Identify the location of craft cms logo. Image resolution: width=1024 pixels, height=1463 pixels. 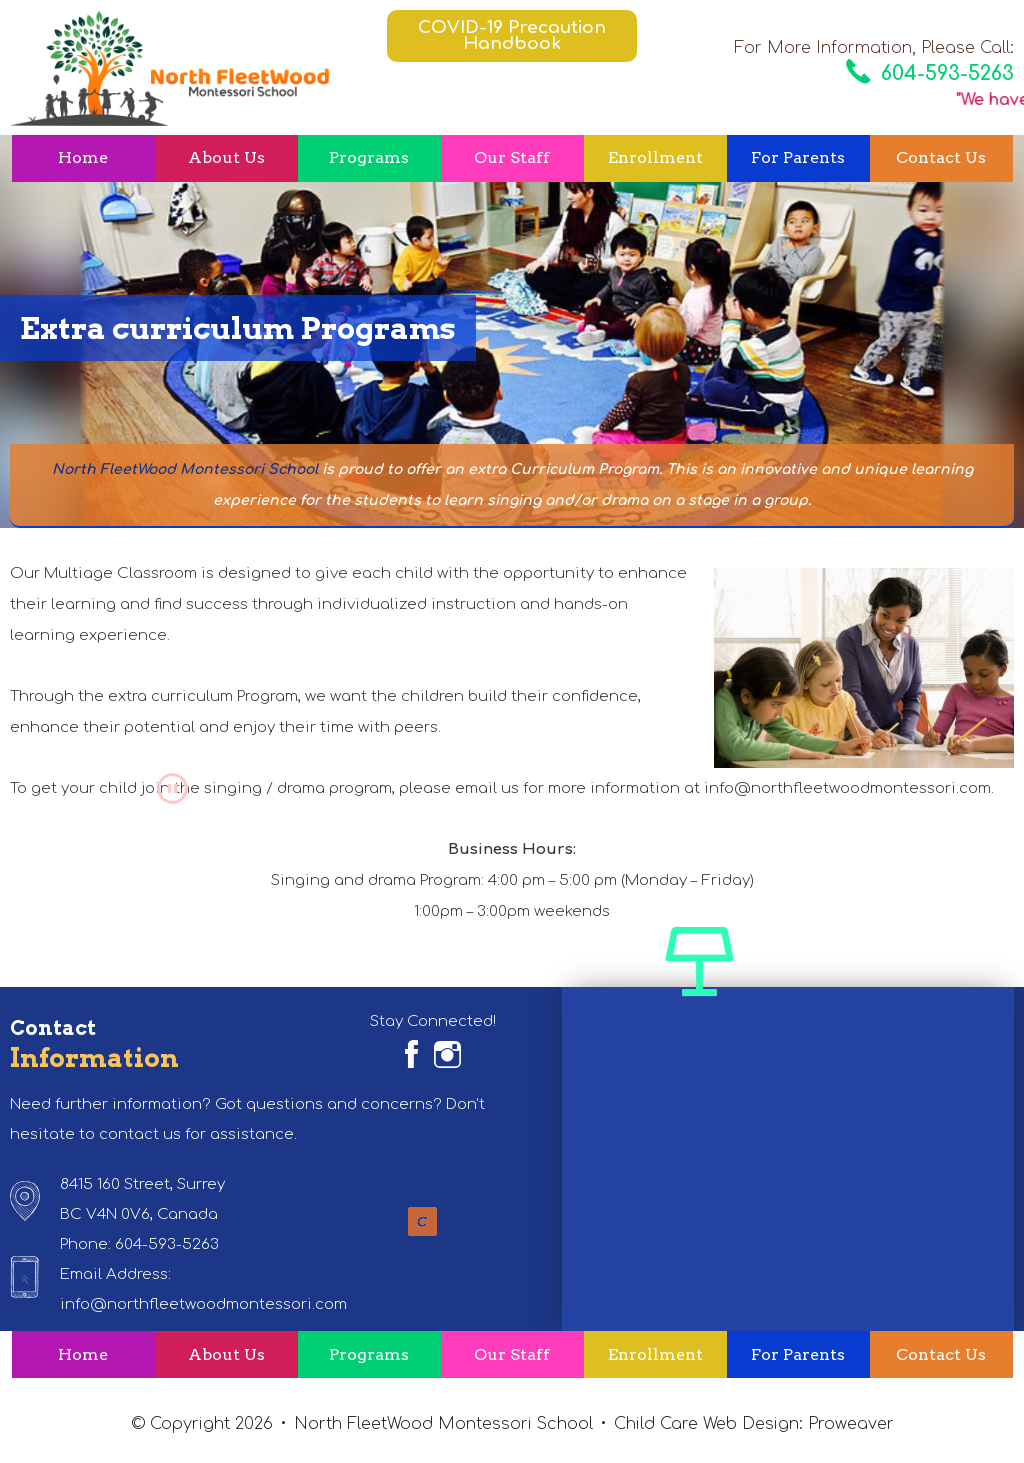
(422, 1221).